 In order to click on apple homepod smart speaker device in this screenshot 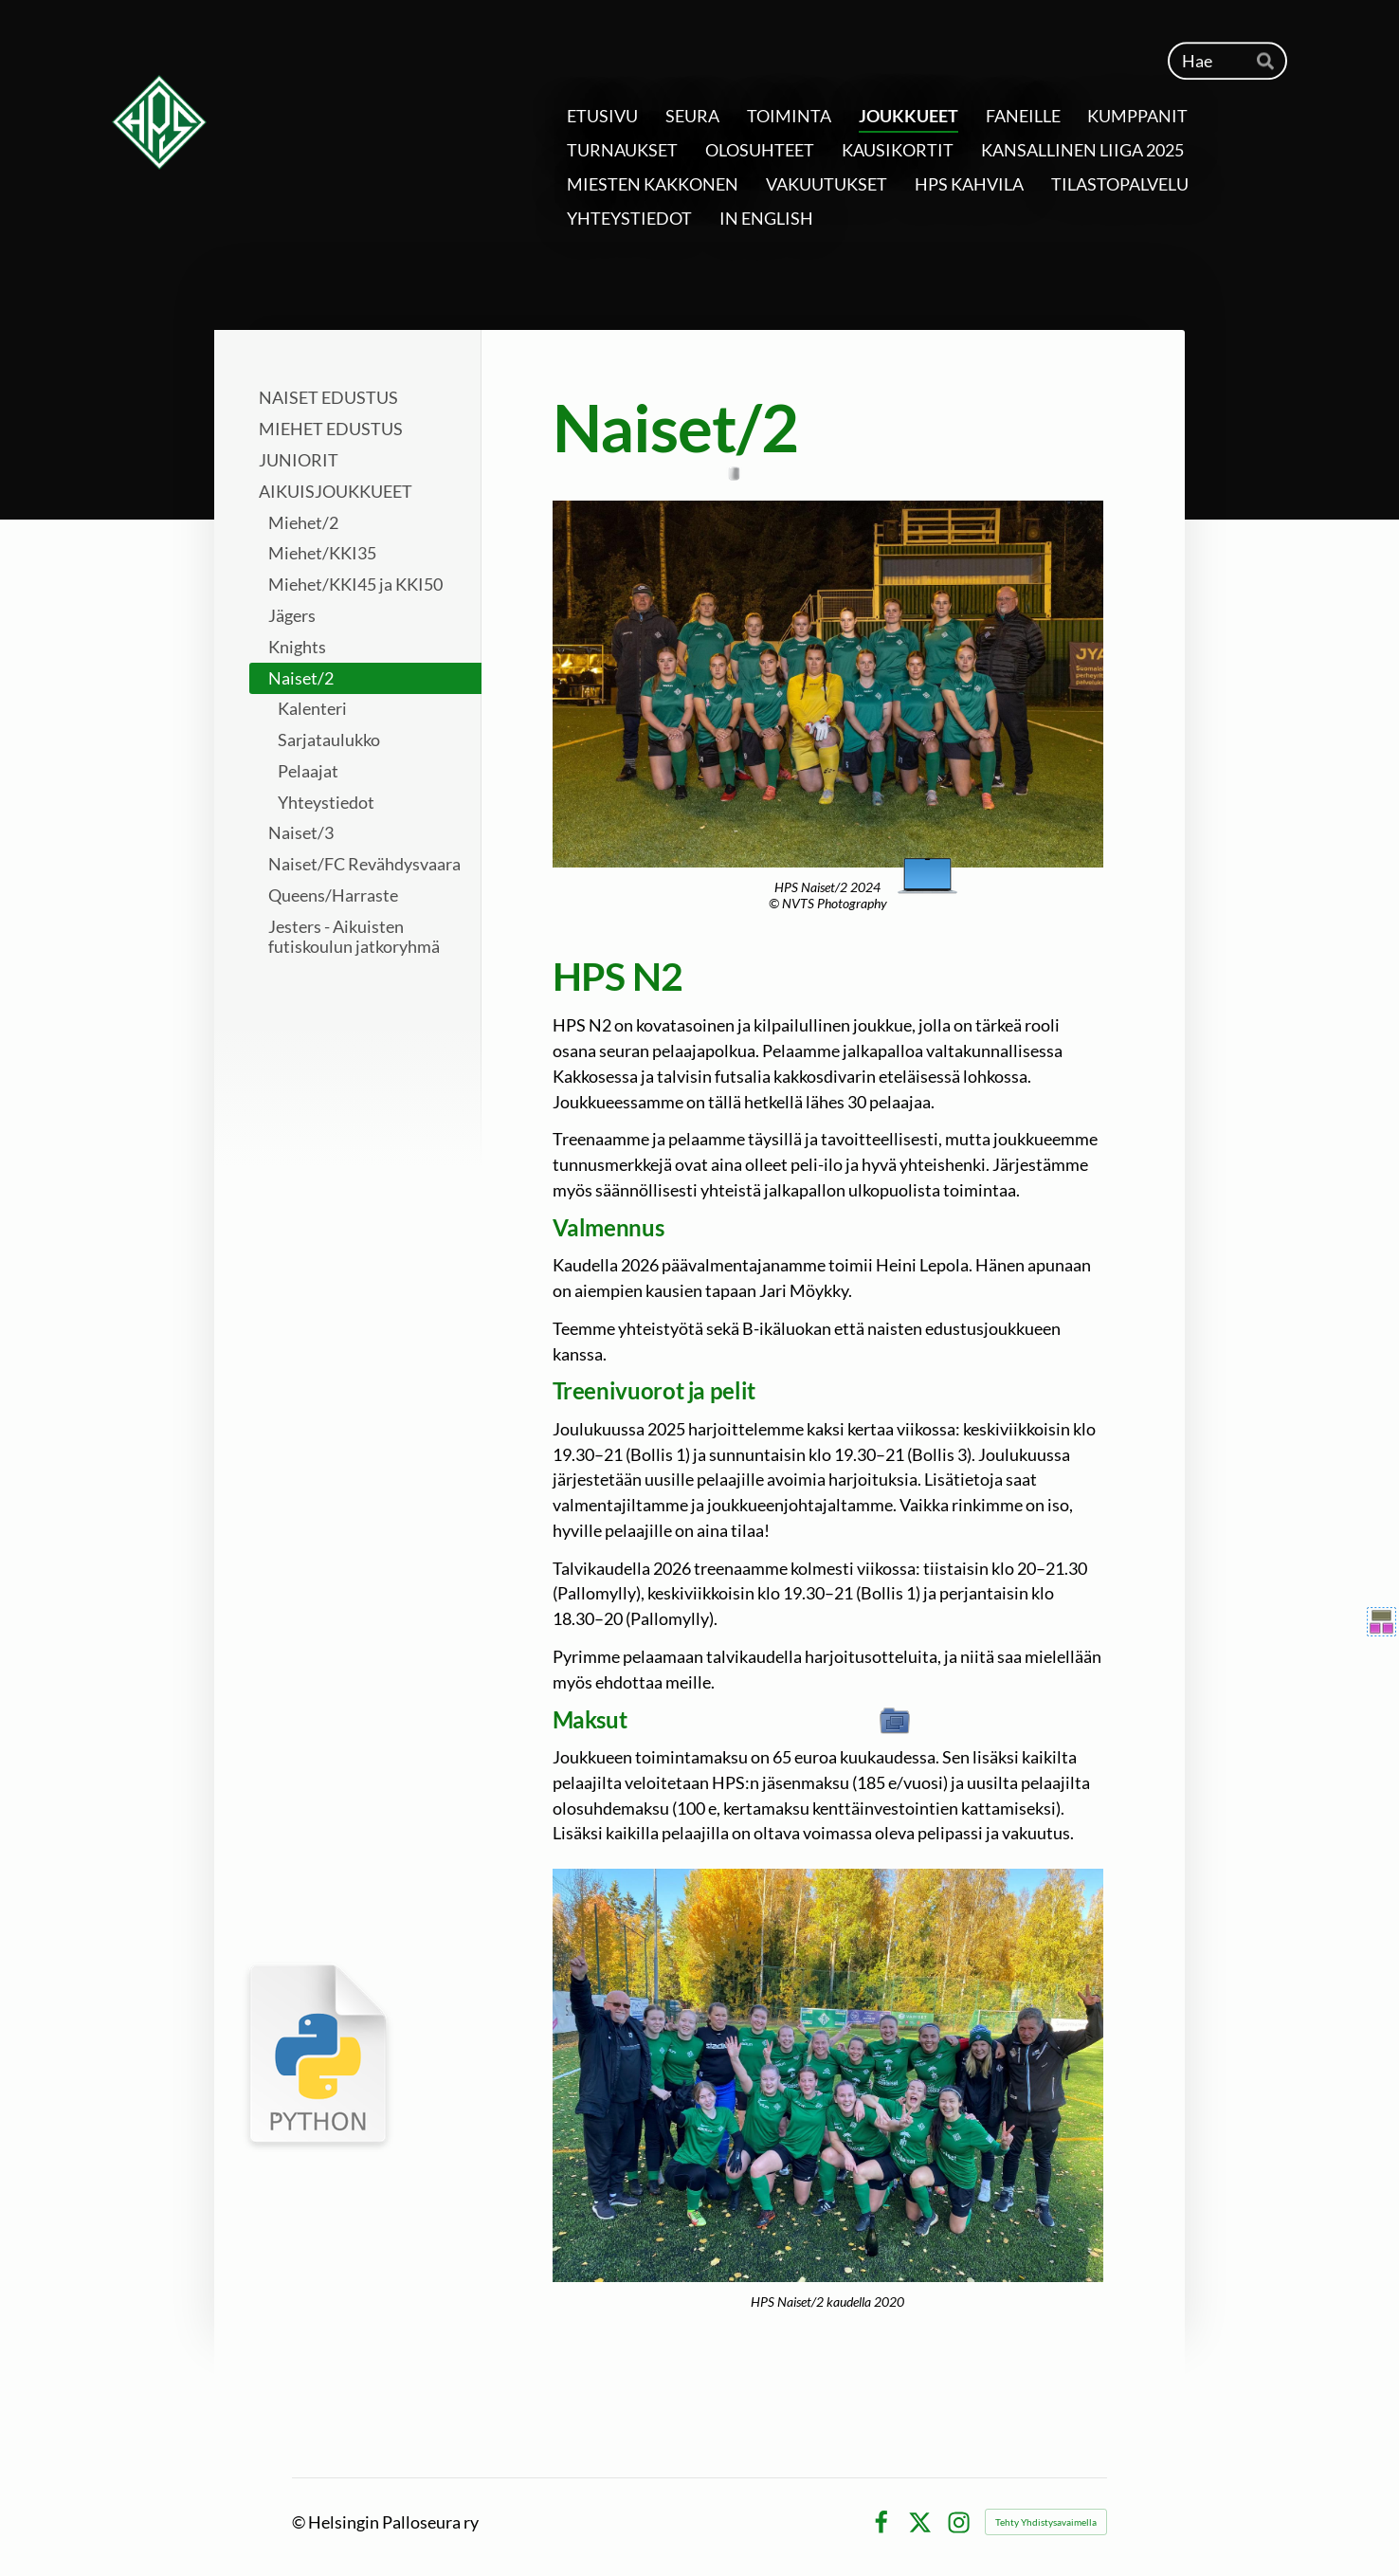, I will do `click(734, 473)`.